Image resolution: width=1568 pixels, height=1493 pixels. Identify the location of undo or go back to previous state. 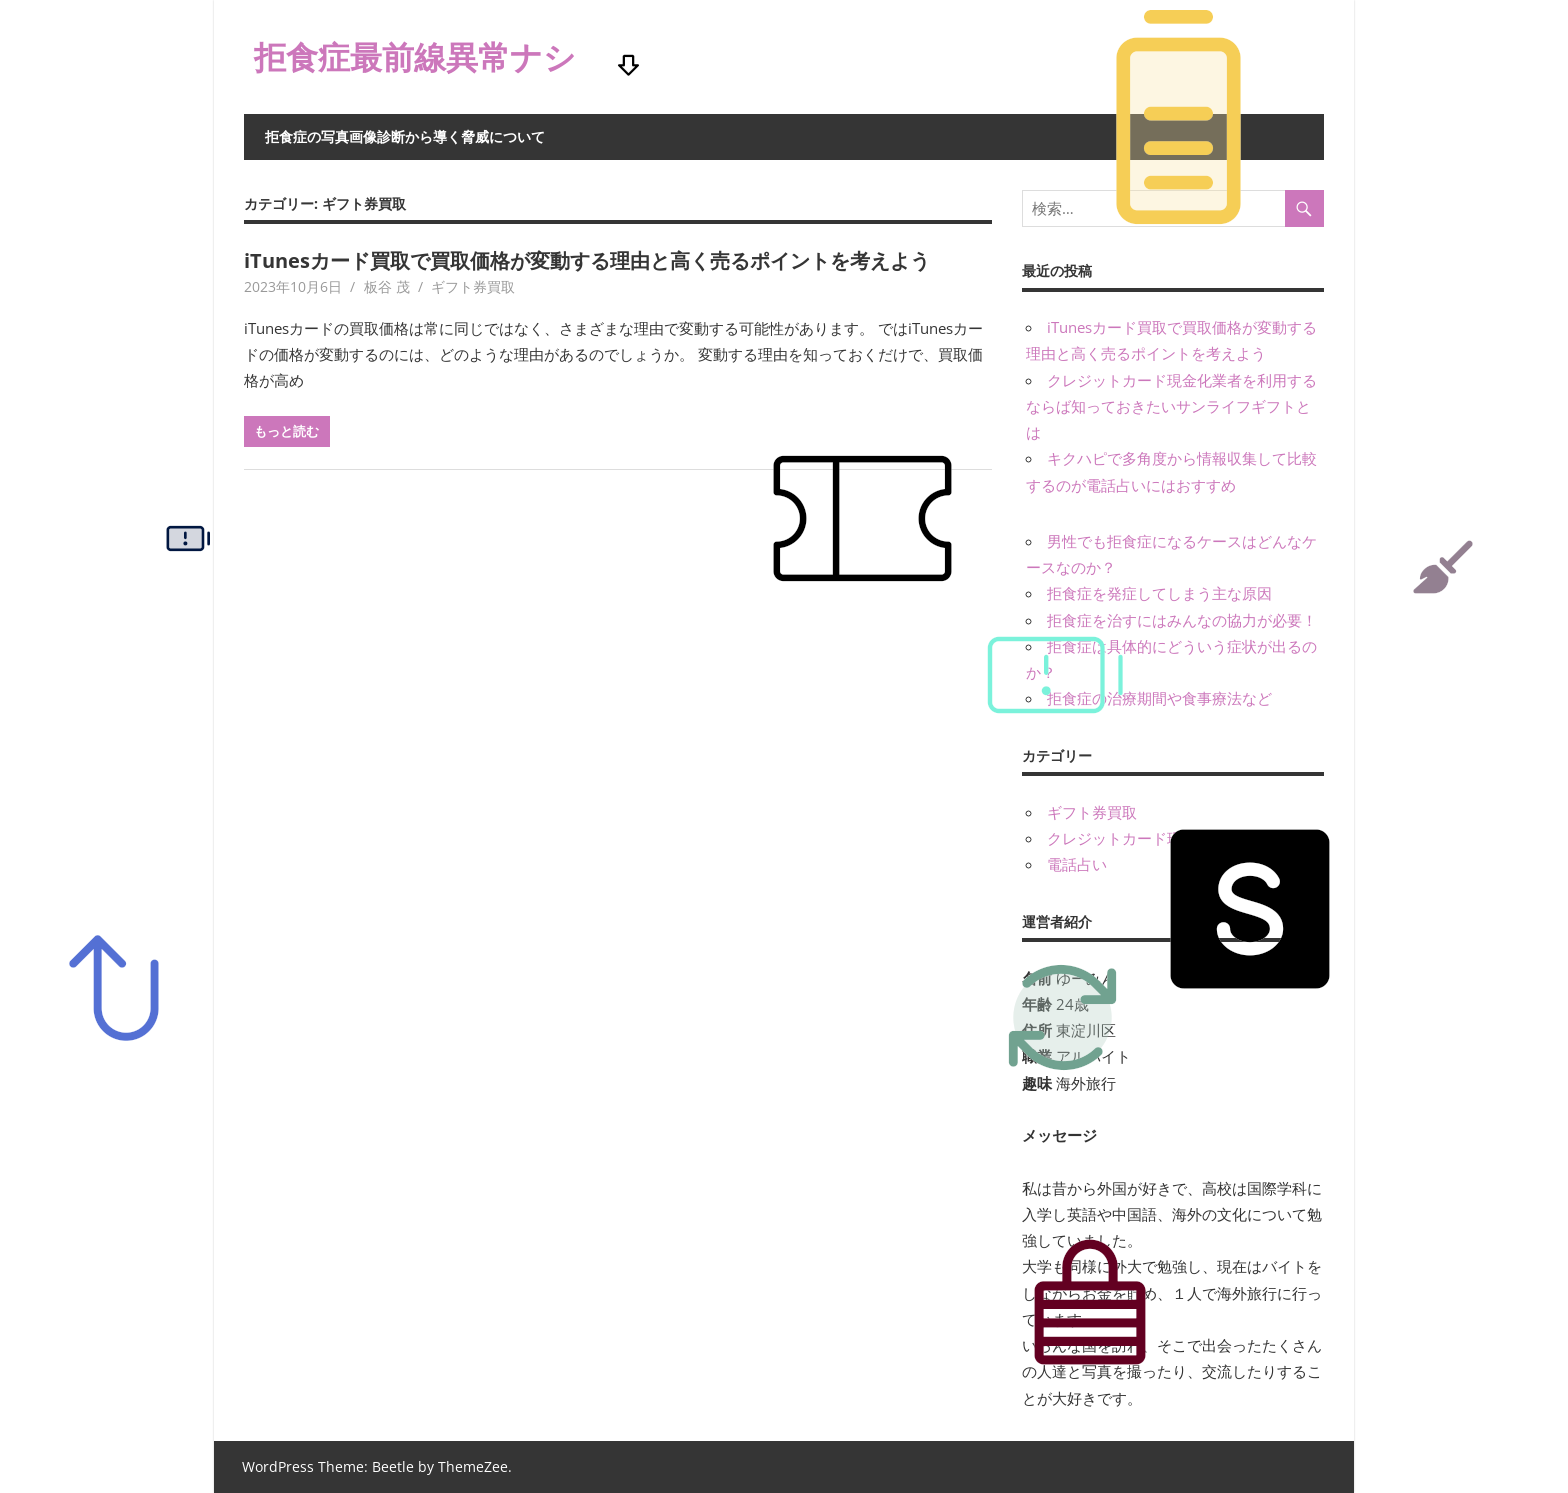
(118, 988).